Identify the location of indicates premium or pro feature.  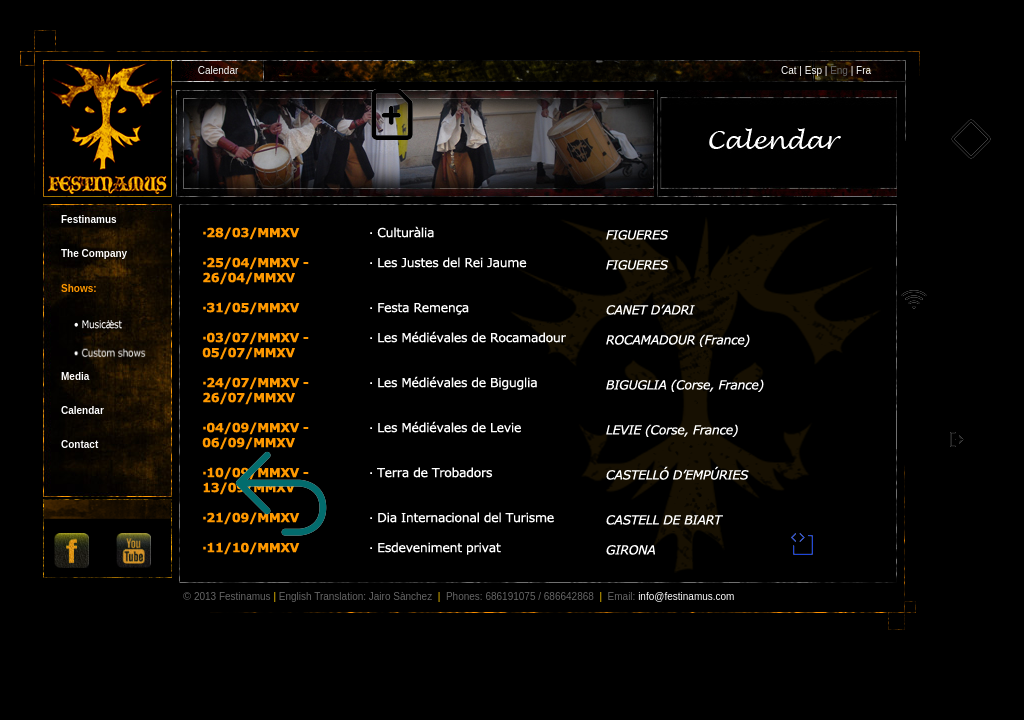
(971, 139).